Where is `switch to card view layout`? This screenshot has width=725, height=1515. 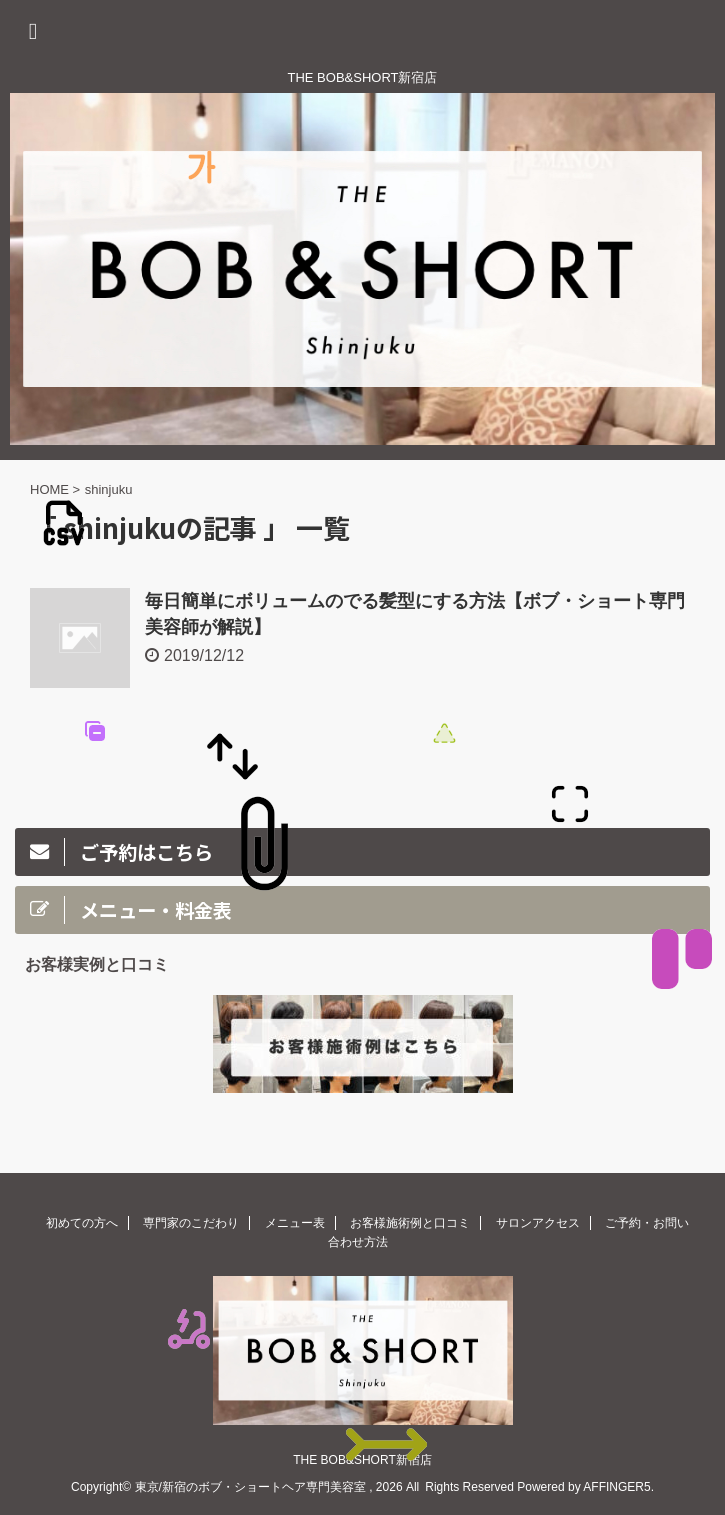 switch to card view layout is located at coordinates (682, 959).